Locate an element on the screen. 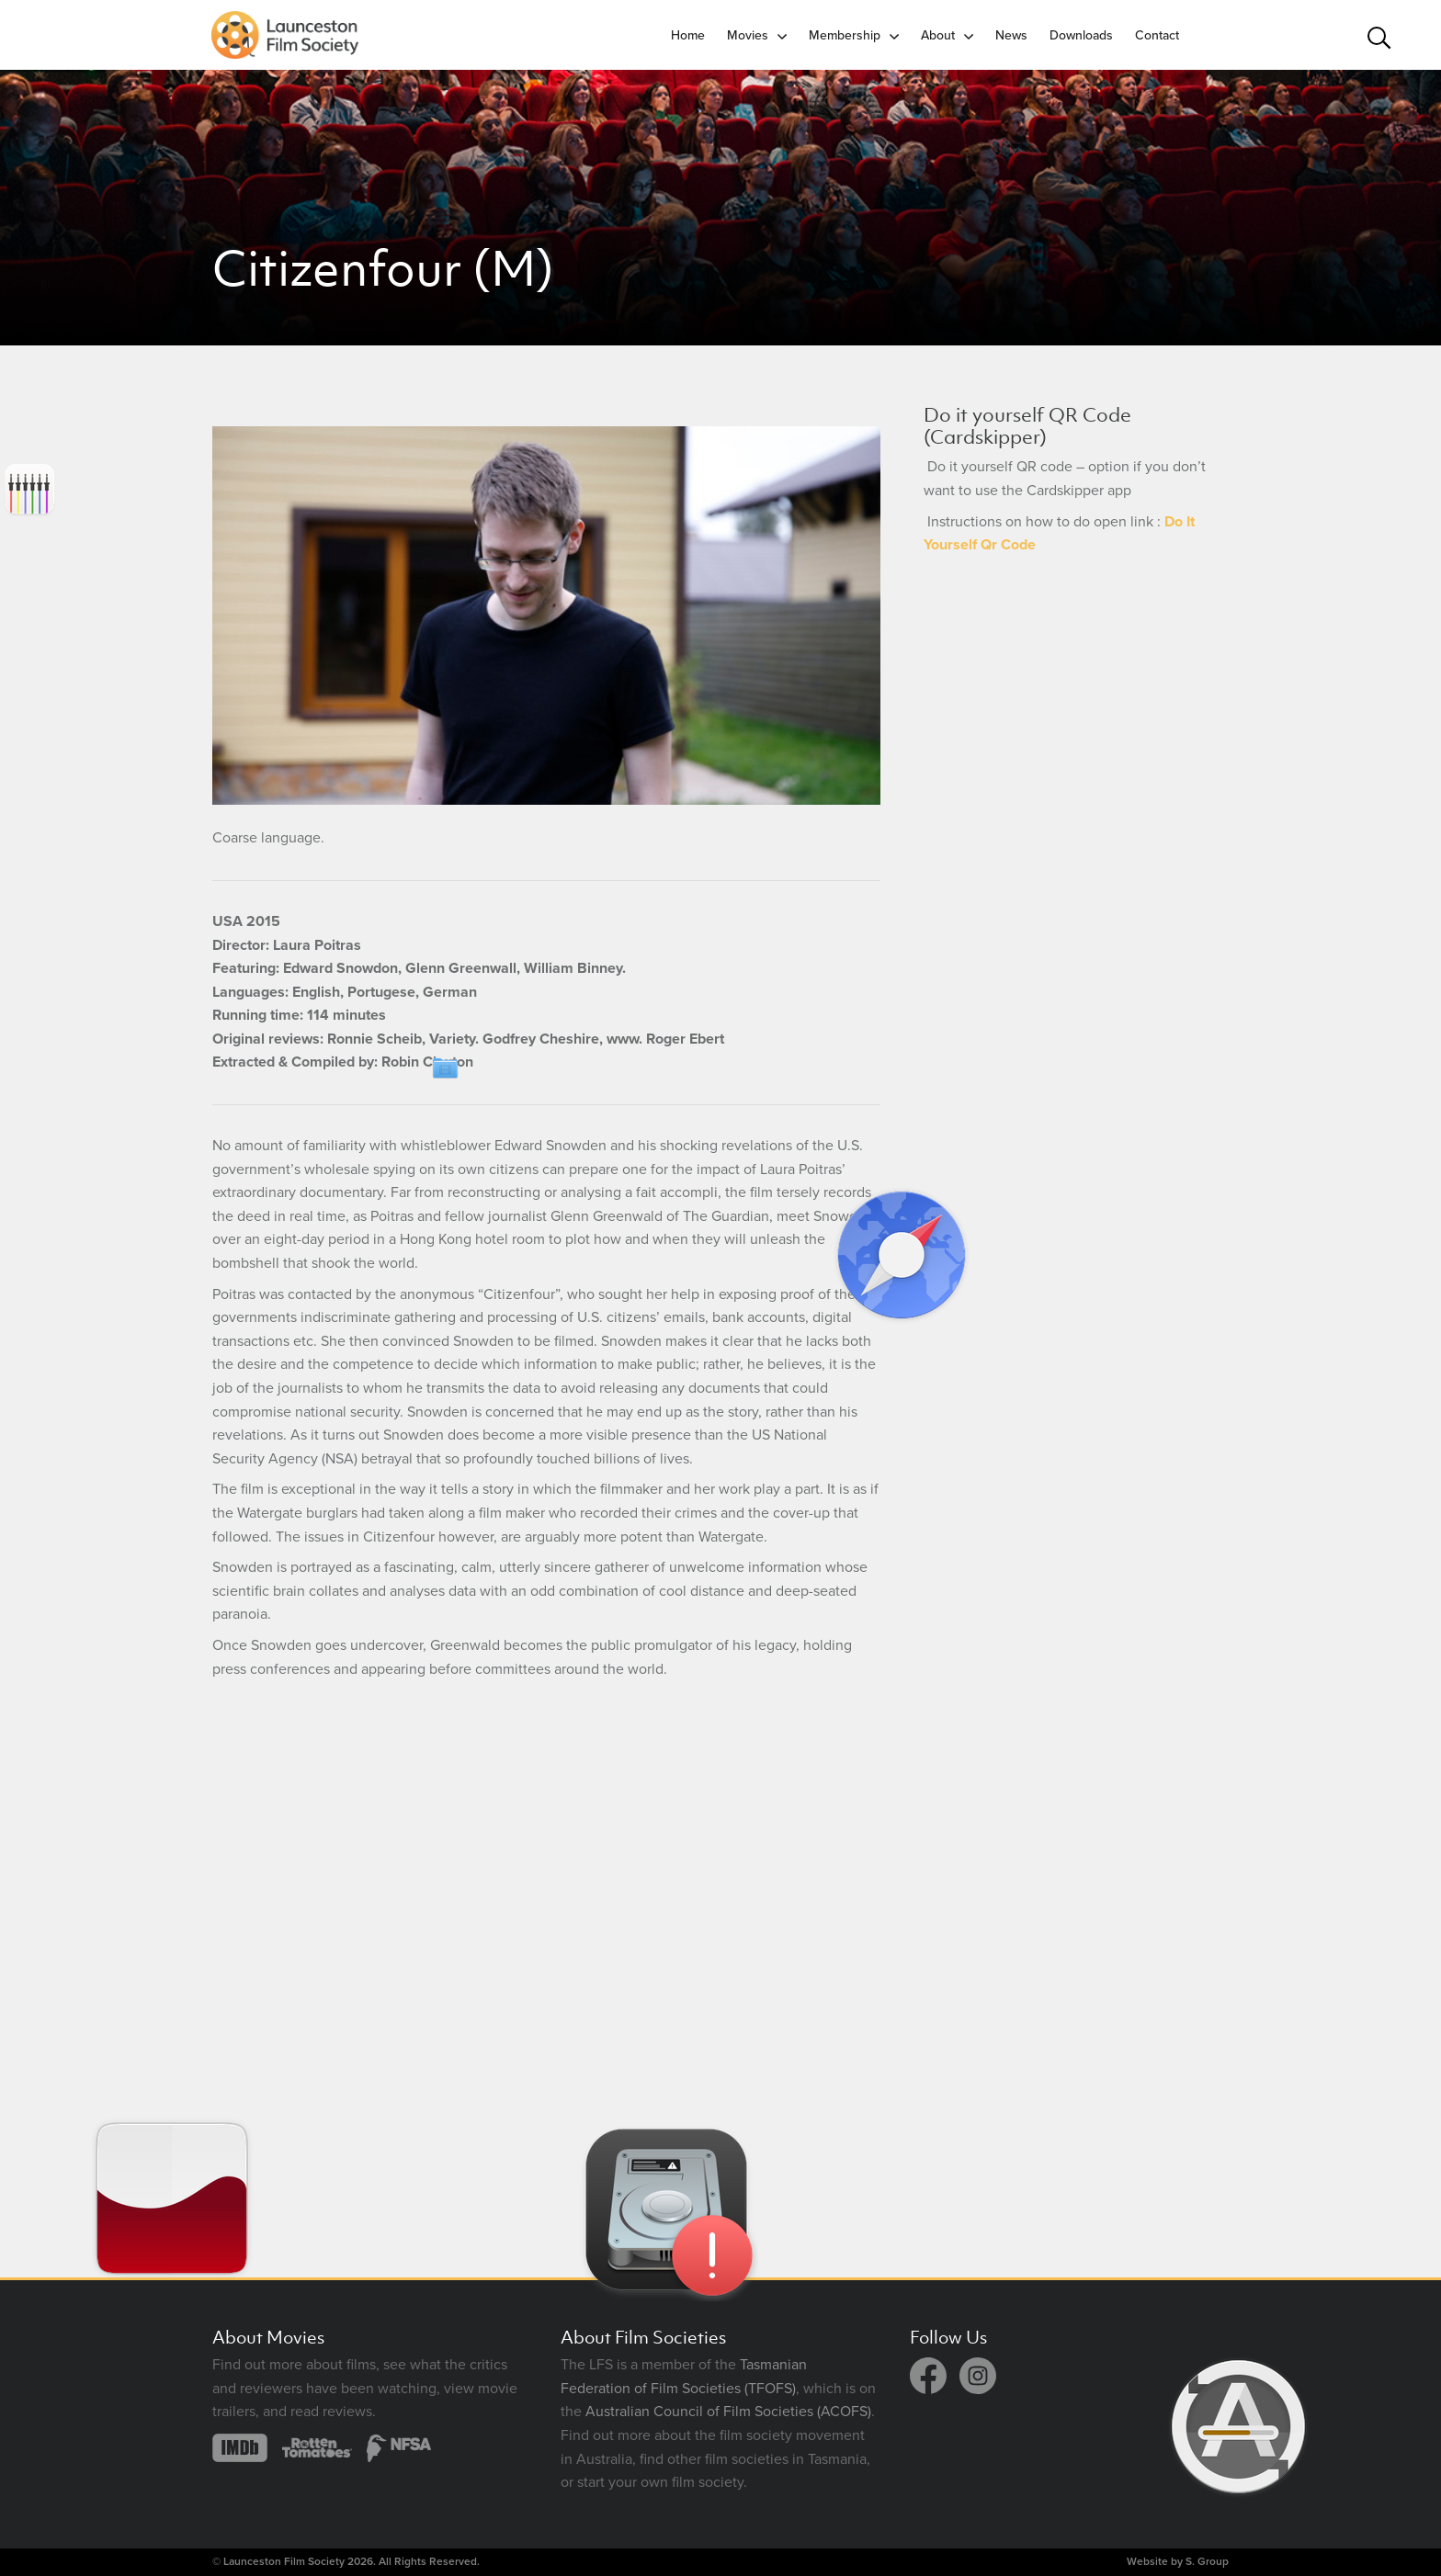 The width and height of the screenshot is (1441, 2576). open wine application for running windows programs is located at coordinates (172, 2198).